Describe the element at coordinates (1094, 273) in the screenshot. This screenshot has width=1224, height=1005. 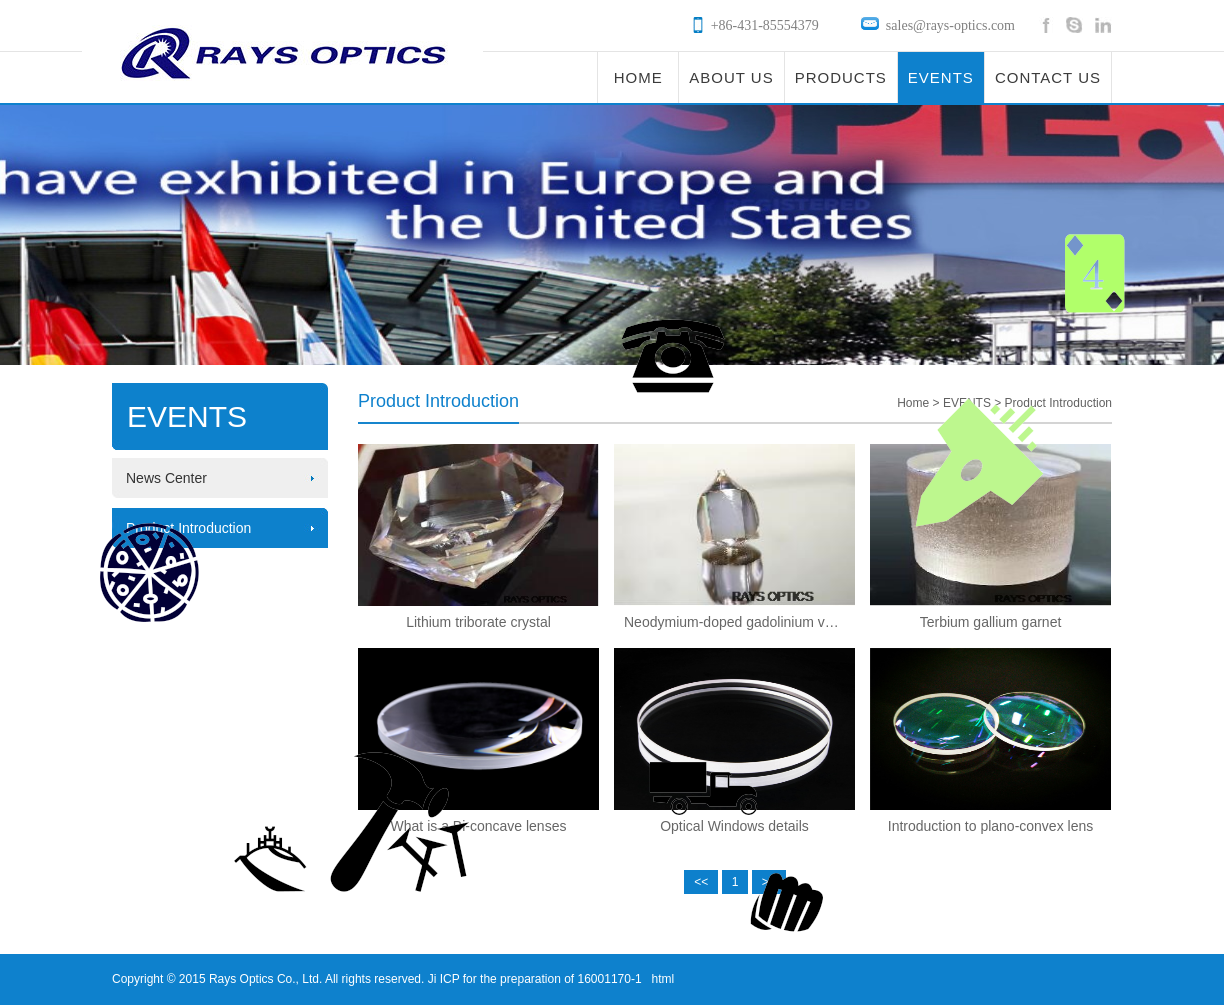
I see `four of diamonds playing card` at that location.